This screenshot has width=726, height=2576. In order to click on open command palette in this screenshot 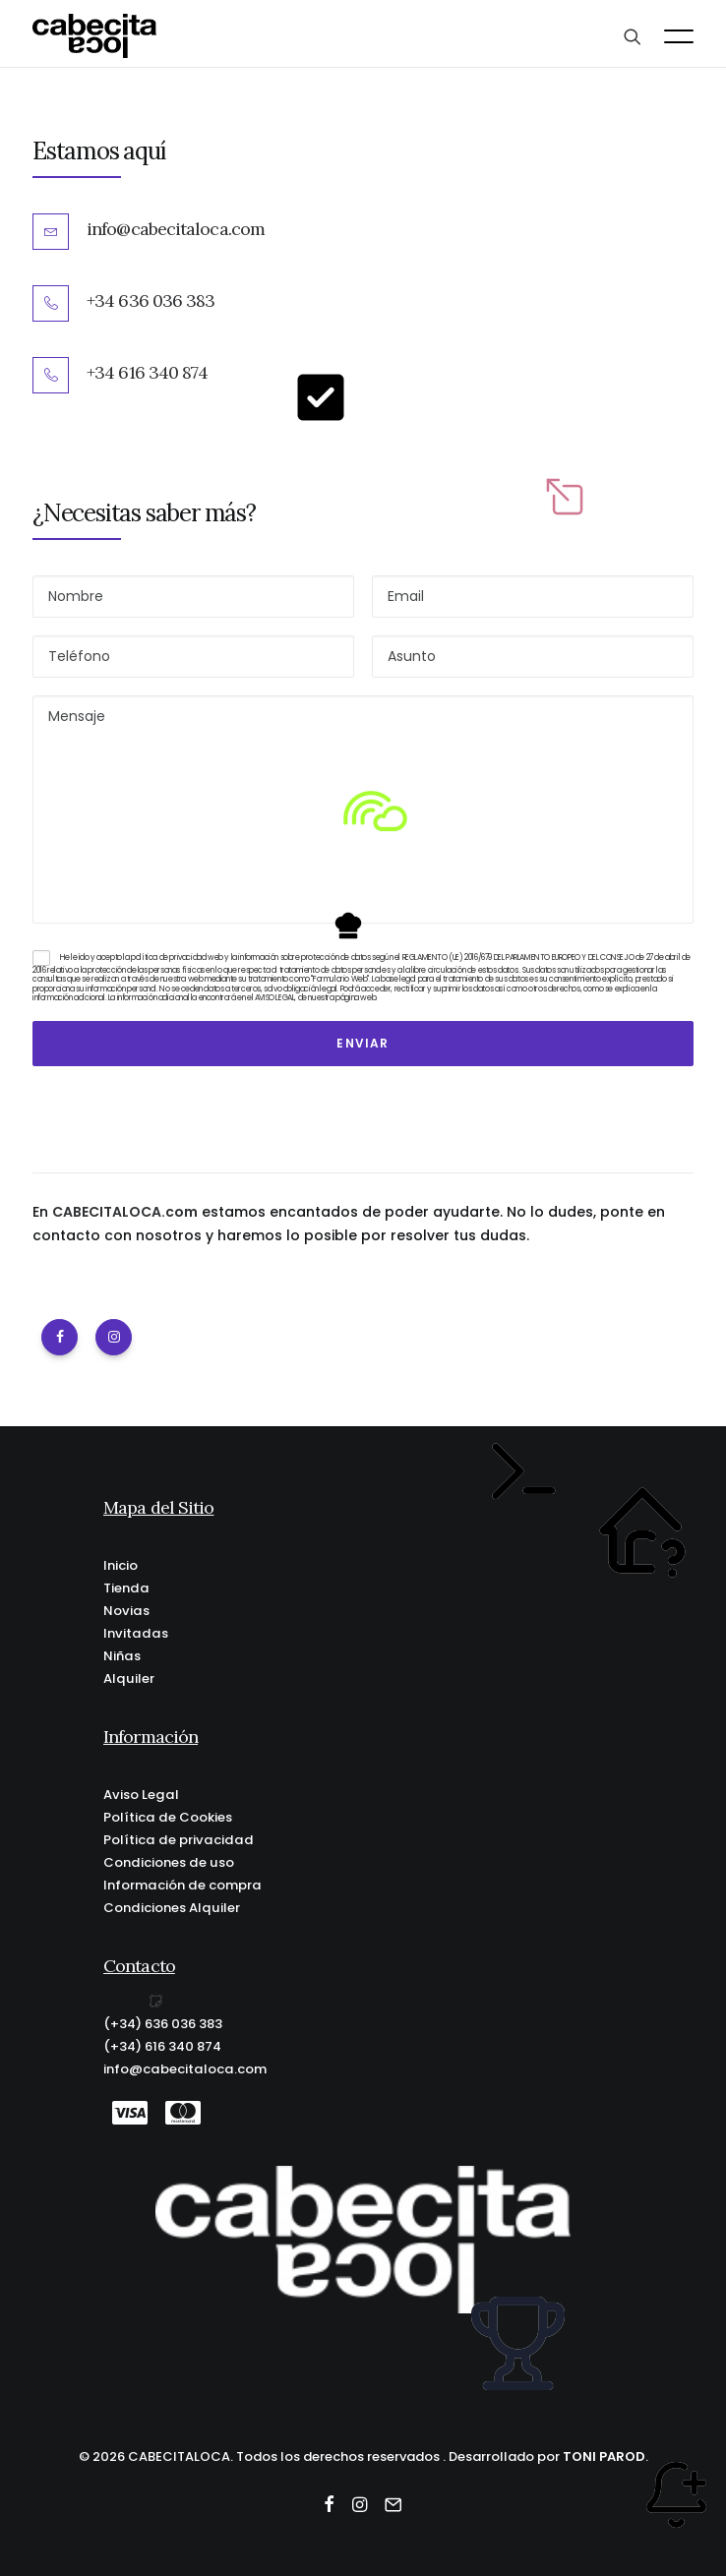, I will do `click(522, 1470)`.